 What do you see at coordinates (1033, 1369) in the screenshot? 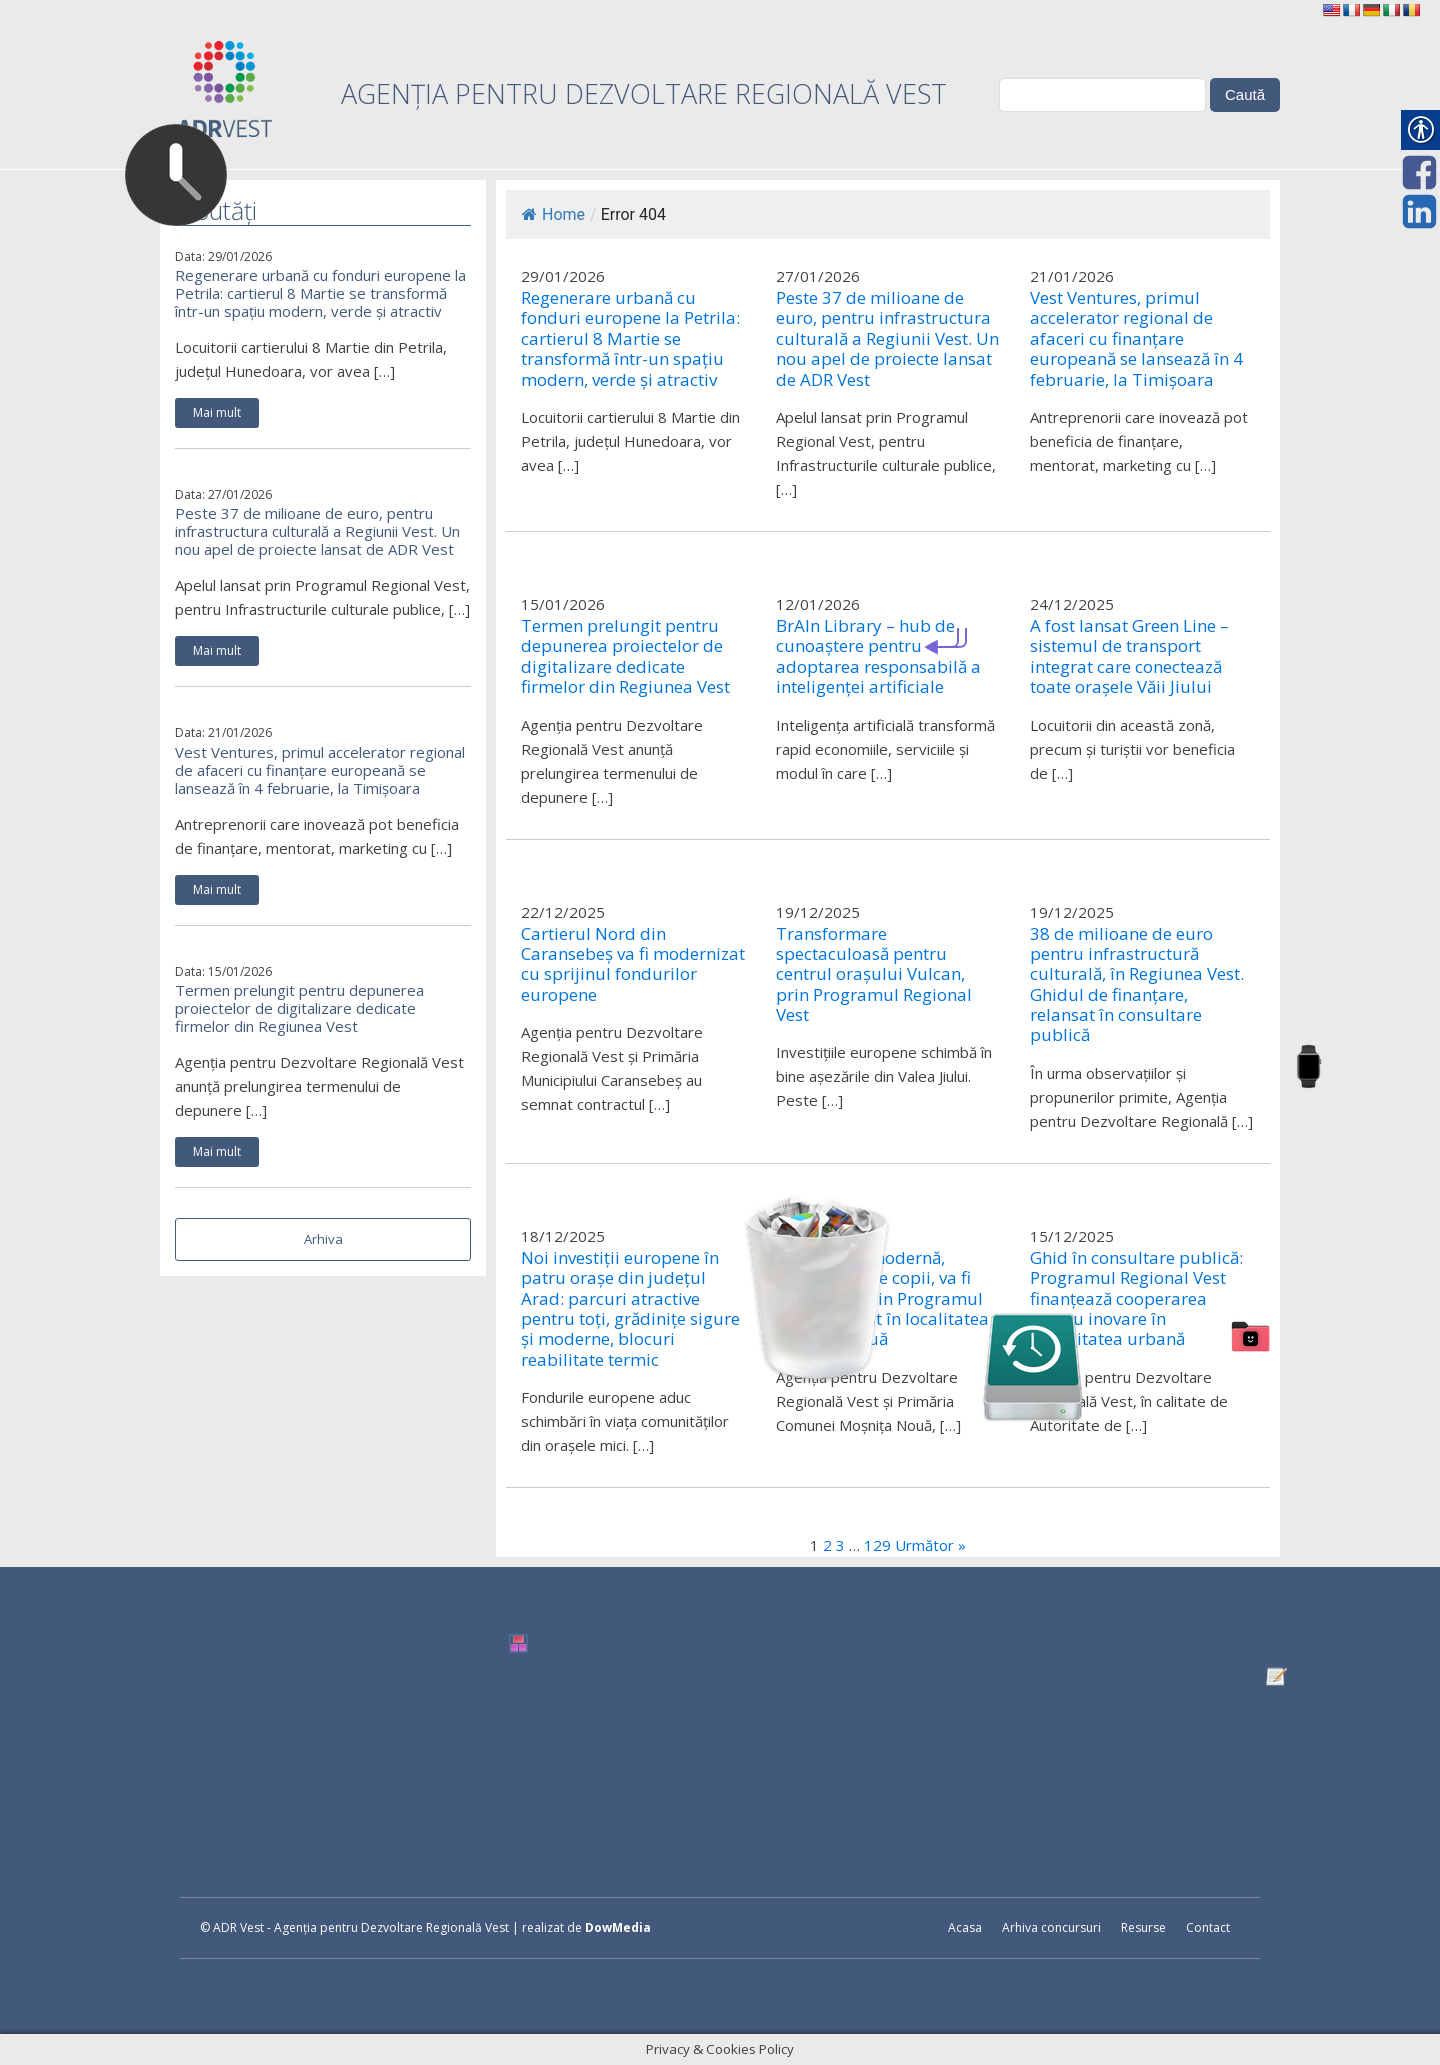
I see `access time machine backup disk` at bounding box center [1033, 1369].